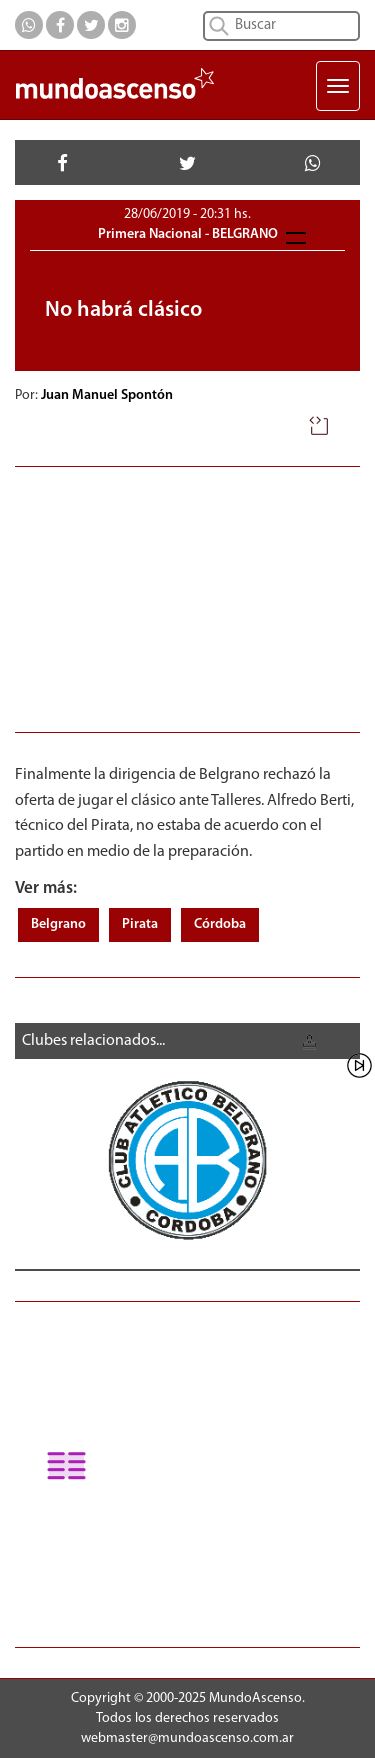 Image resolution: width=375 pixels, height=1758 pixels. I want to click on open navigation menu, so click(296, 238).